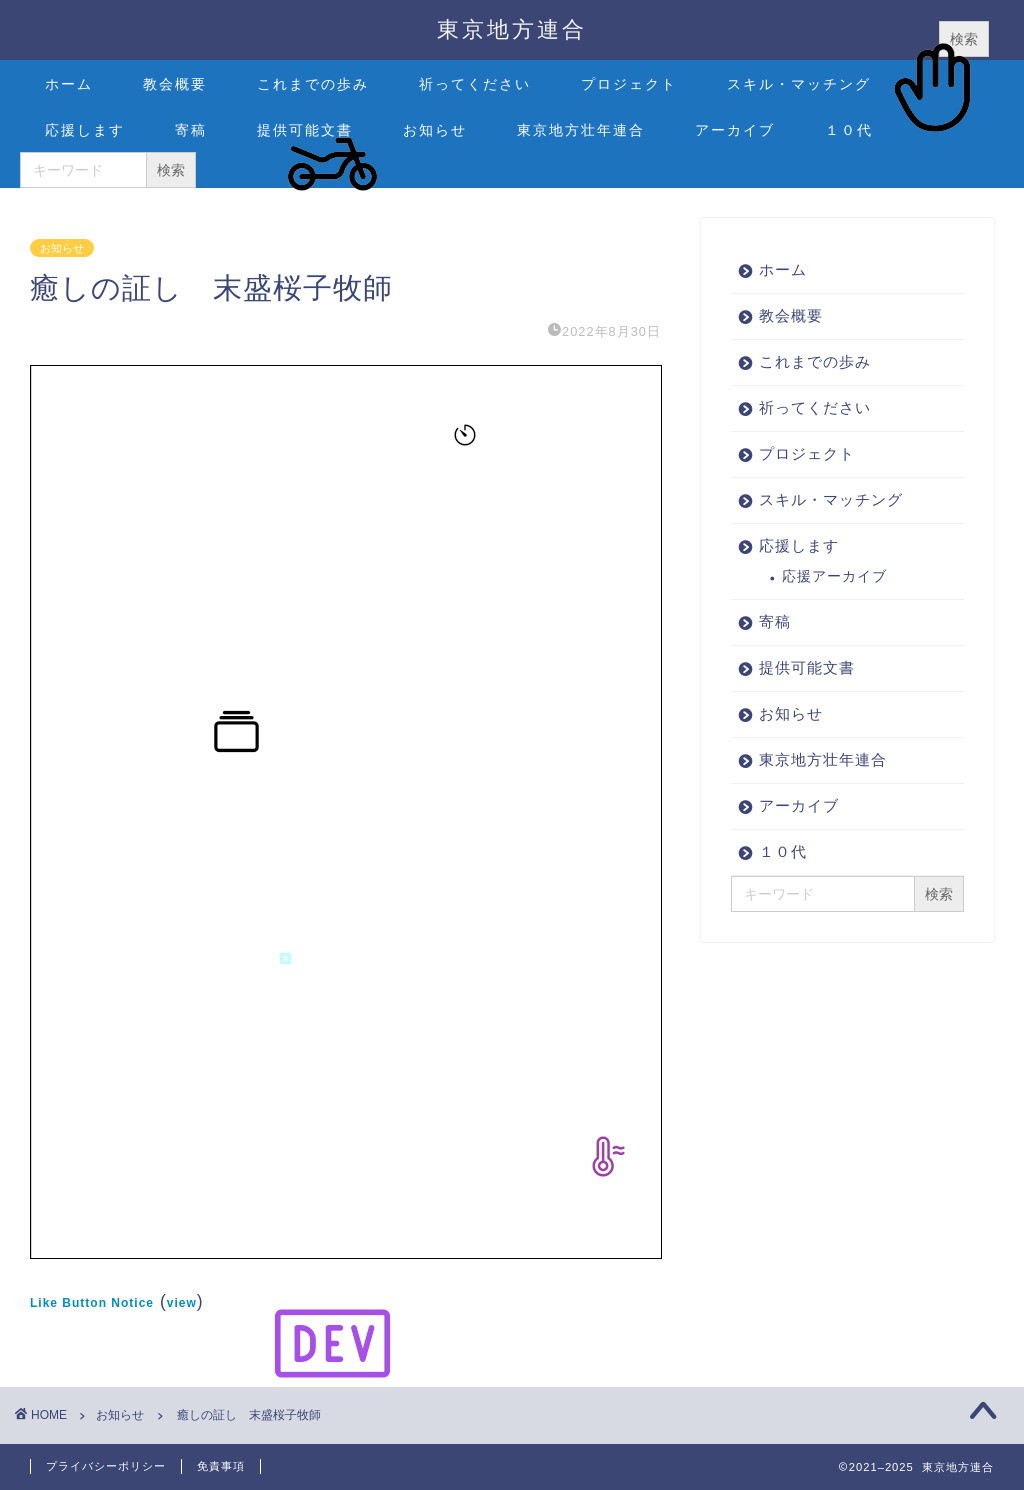  I want to click on close or dismiss a dialog, so click(285, 958).